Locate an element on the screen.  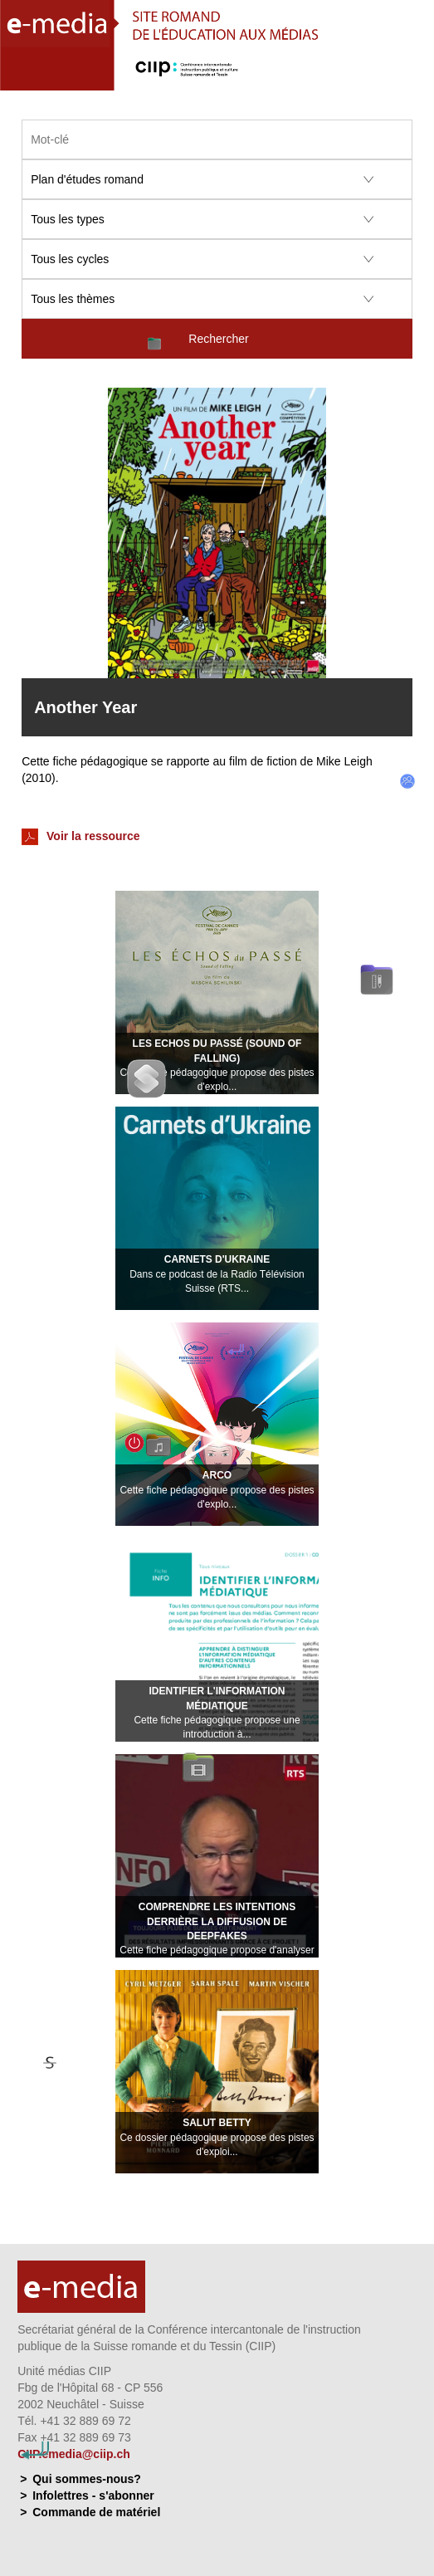
open the shortcuts app is located at coordinates (146, 1078).